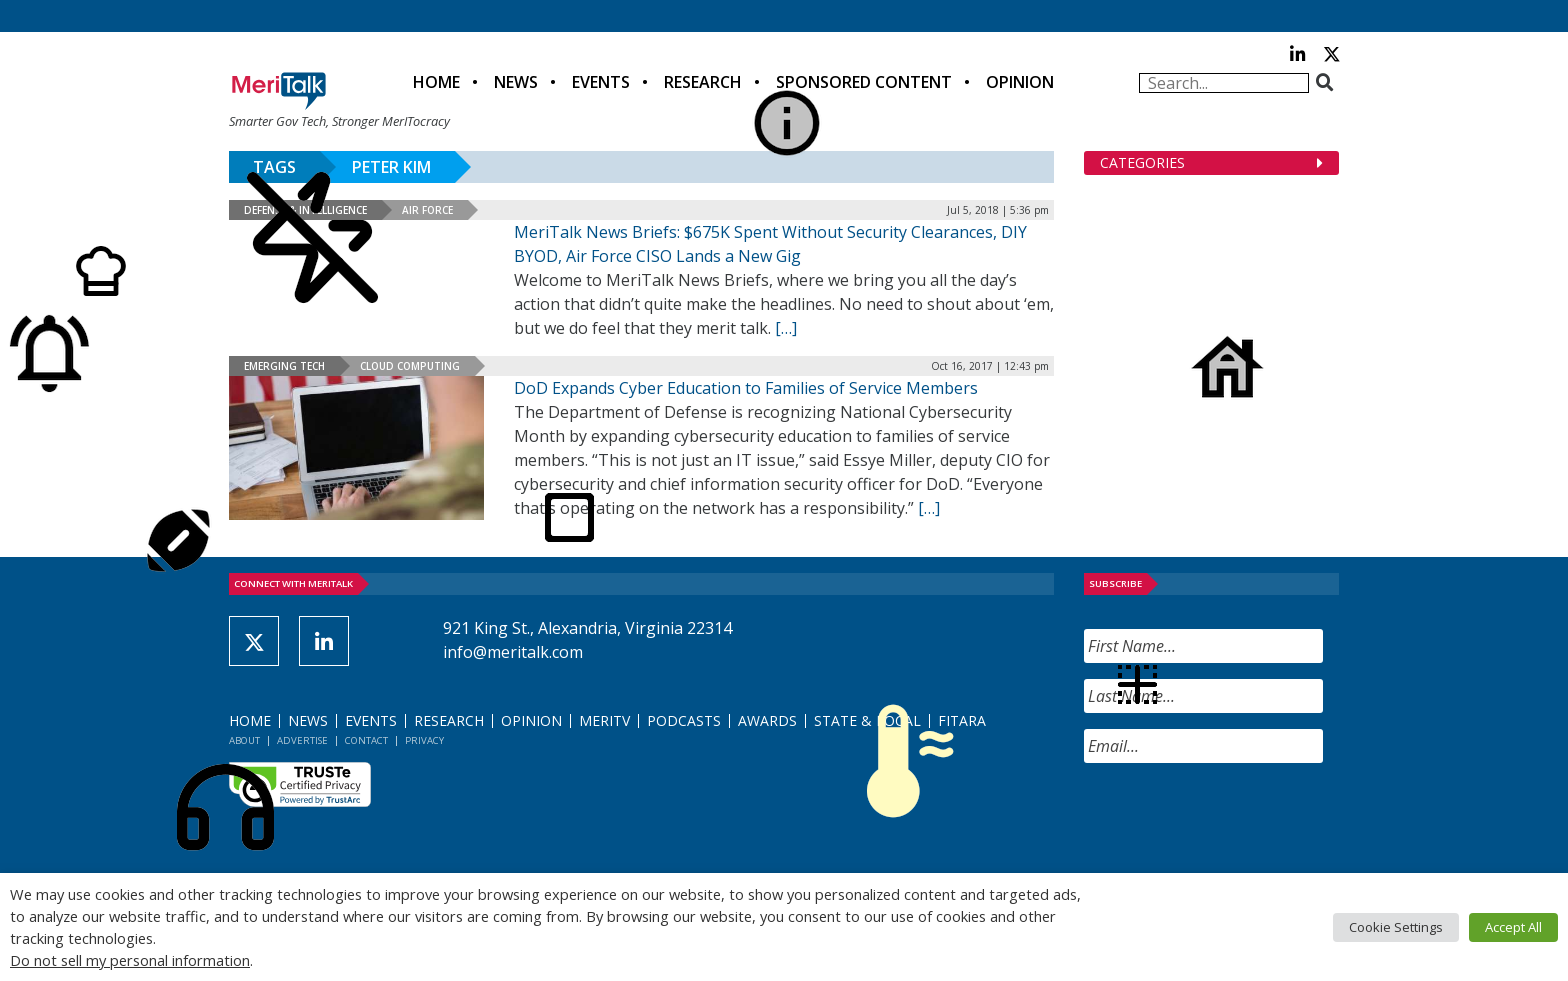 The width and height of the screenshot is (1568, 981). What do you see at coordinates (787, 123) in the screenshot?
I see `view more information about this item` at bounding box center [787, 123].